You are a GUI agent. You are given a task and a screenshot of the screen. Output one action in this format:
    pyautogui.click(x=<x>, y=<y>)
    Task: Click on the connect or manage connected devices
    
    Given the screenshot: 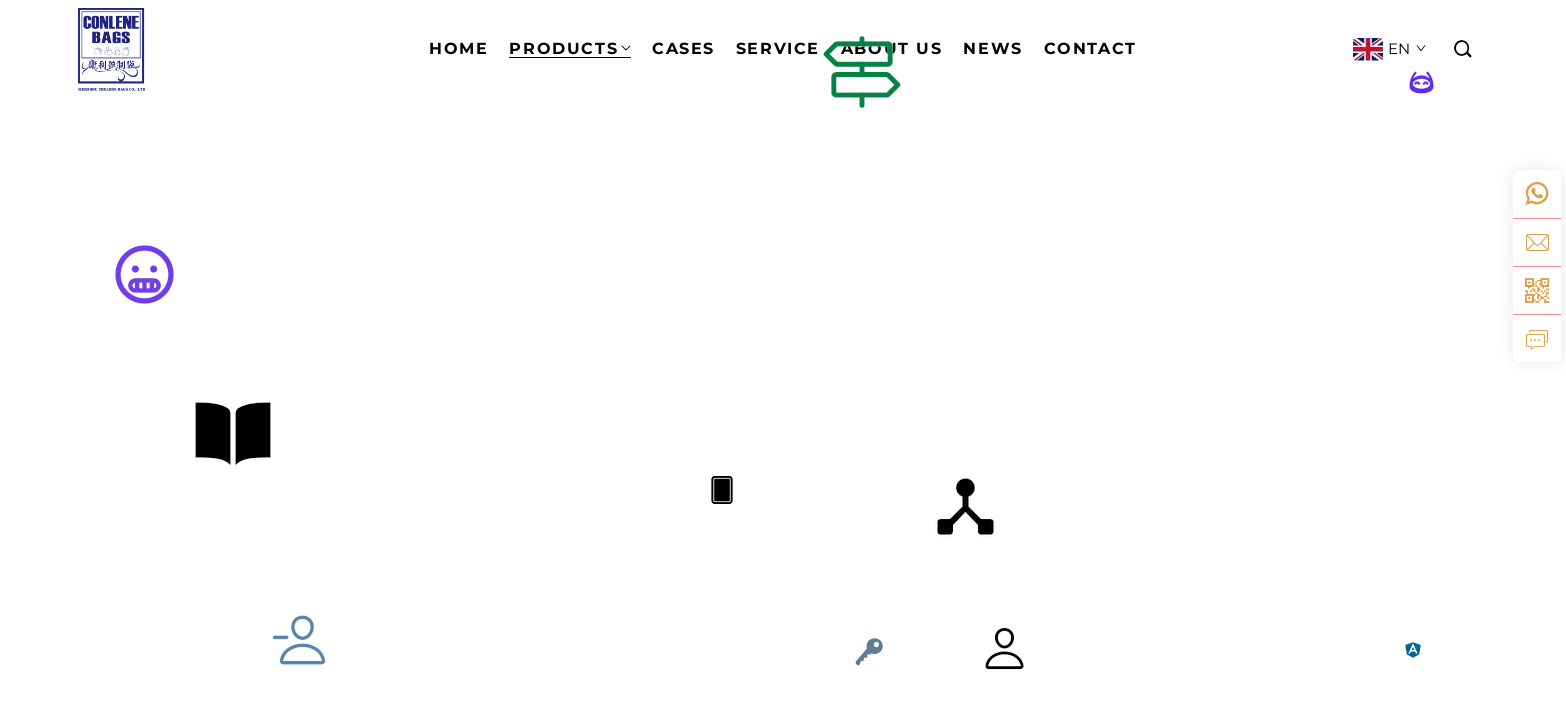 What is the action you would take?
    pyautogui.click(x=965, y=506)
    